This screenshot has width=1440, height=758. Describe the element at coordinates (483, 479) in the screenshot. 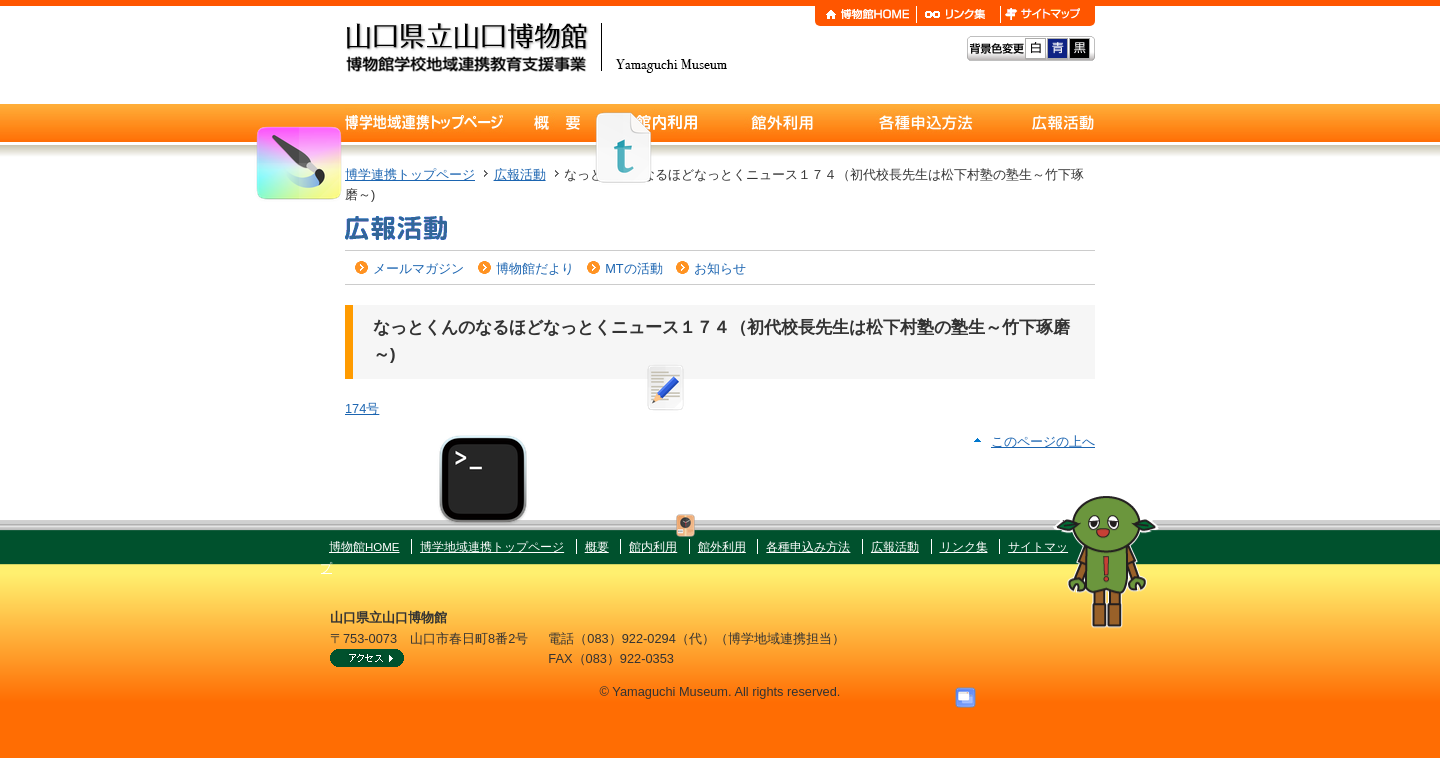

I see `open terminal app` at that location.